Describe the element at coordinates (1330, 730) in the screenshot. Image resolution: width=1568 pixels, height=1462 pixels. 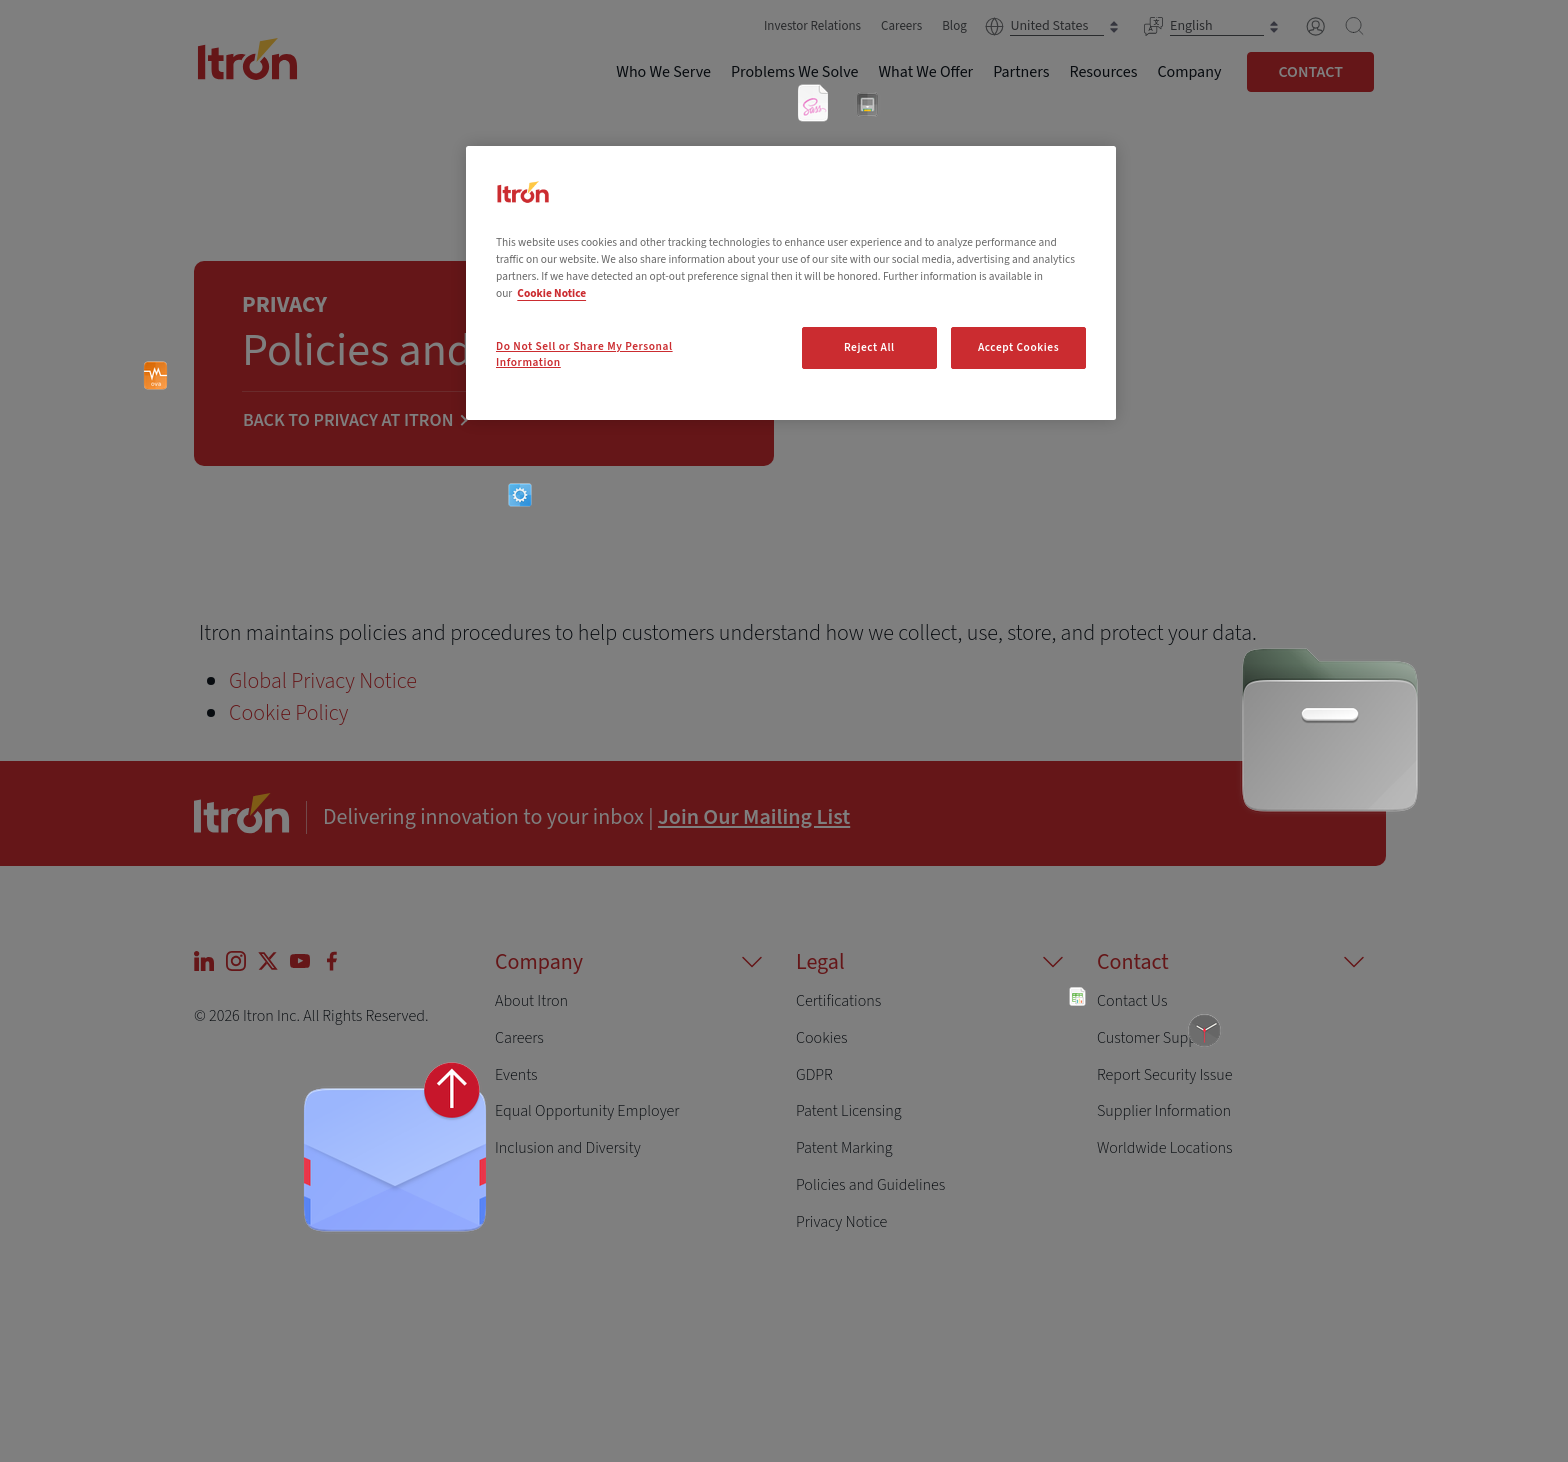
I see `open the file manager` at that location.